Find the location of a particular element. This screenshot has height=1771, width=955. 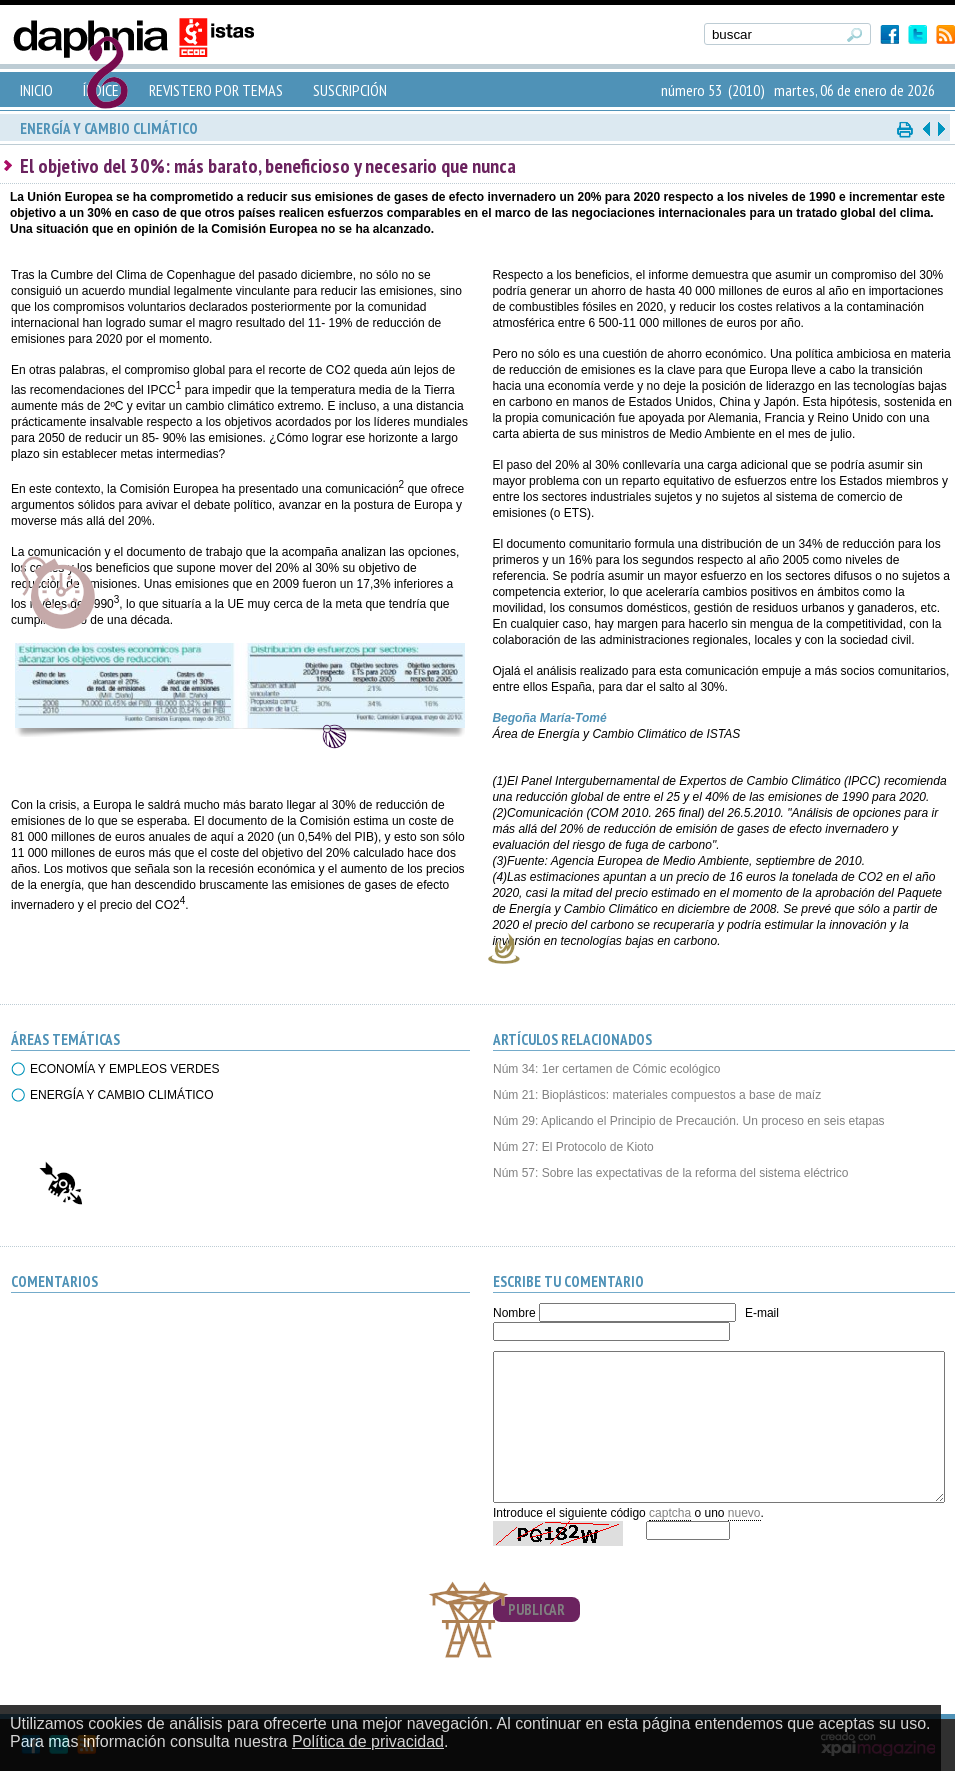

indicates a fire hazard or danger zone is located at coordinates (504, 948).